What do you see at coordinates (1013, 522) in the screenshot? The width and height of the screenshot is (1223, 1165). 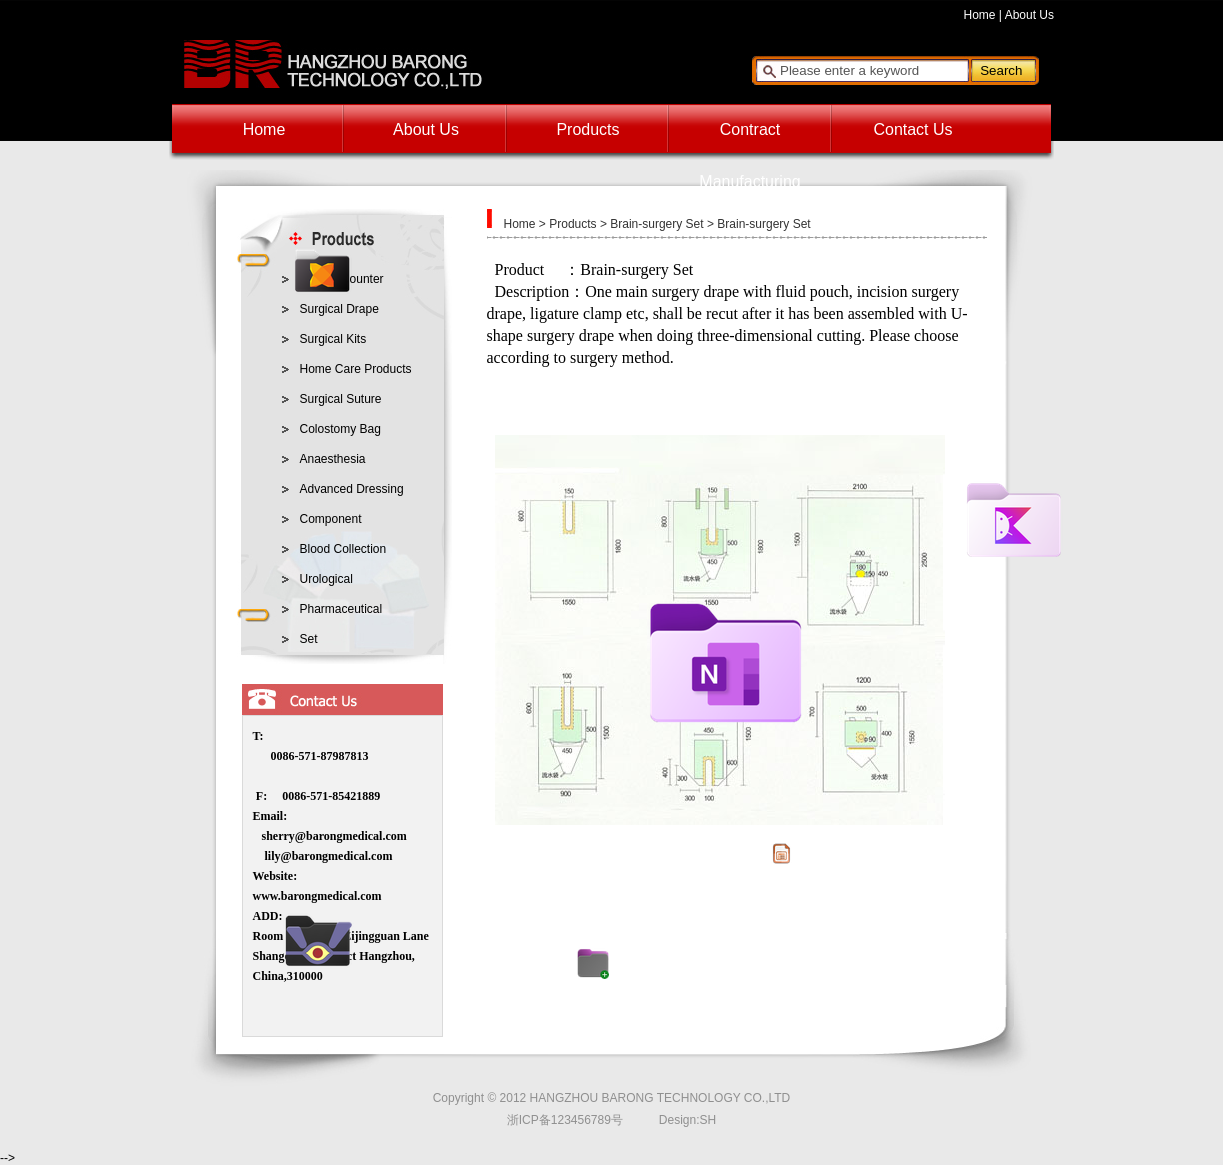 I see `open kotlin android project folder` at bounding box center [1013, 522].